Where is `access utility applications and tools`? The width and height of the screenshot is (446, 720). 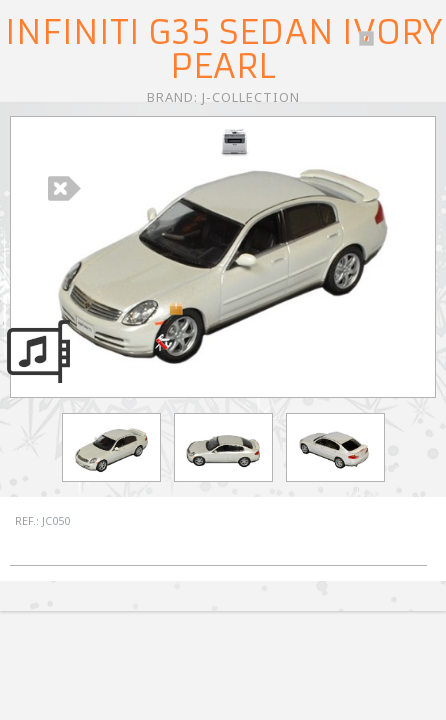 access utility applications and tools is located at coordinates (163, 342).